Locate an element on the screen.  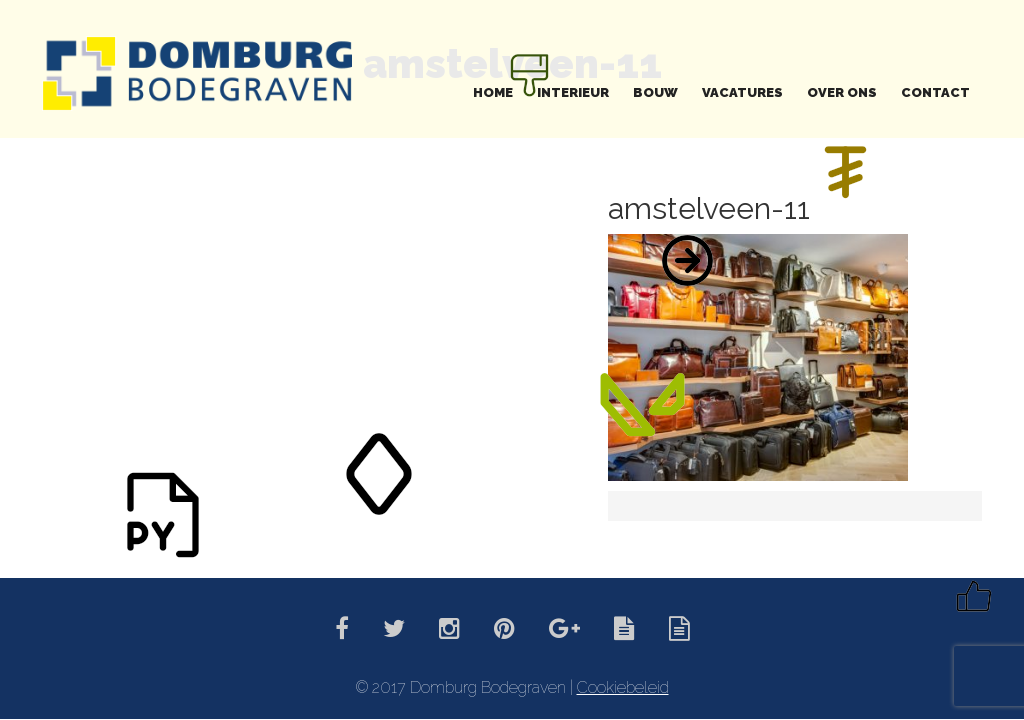
tugrik currency symbol for mongolian payments is located at coordinates (845, 170).